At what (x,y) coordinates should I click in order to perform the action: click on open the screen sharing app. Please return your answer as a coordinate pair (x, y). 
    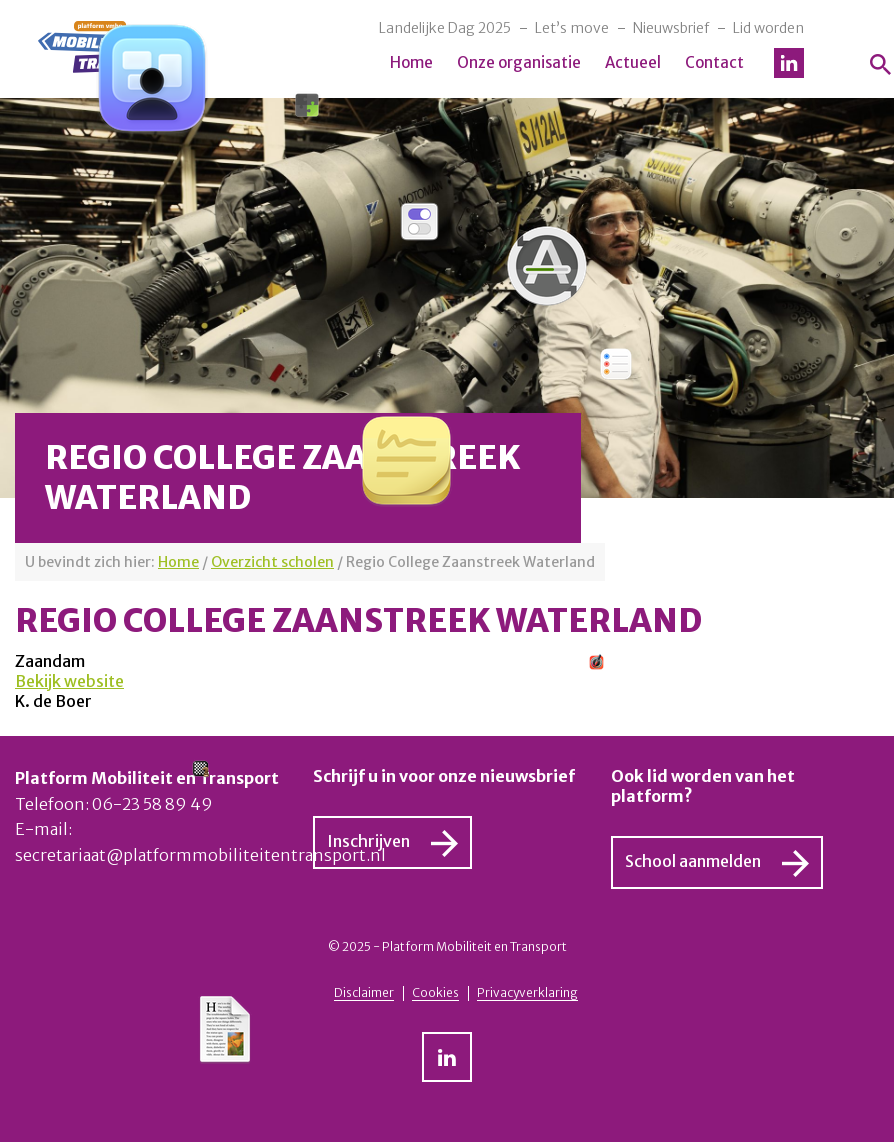
    Looking at the image, I should click on (152, 78).